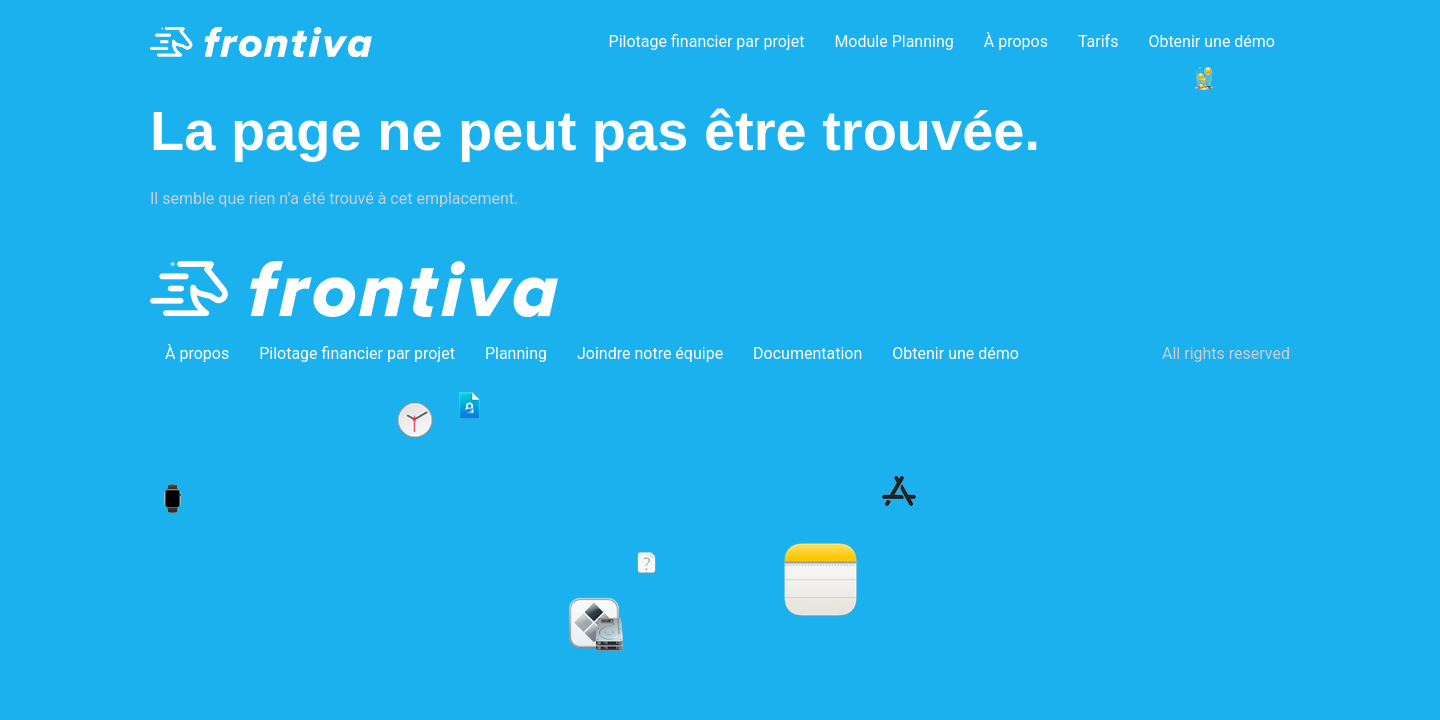 This screenshot has height=720, width=1440. I want to click on launch boot camp assistant to install windows on your mac, so click(594, 623).